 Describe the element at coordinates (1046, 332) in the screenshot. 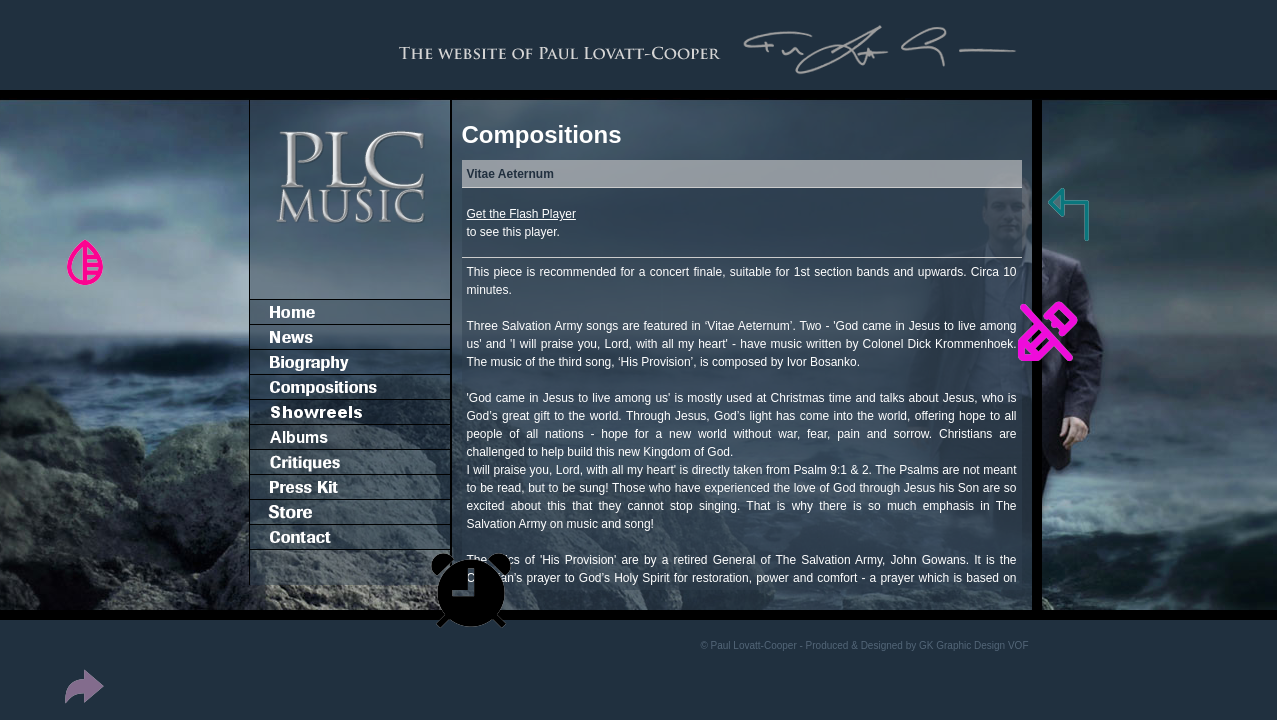

I see `editing is disabled or unavailable` at that location.